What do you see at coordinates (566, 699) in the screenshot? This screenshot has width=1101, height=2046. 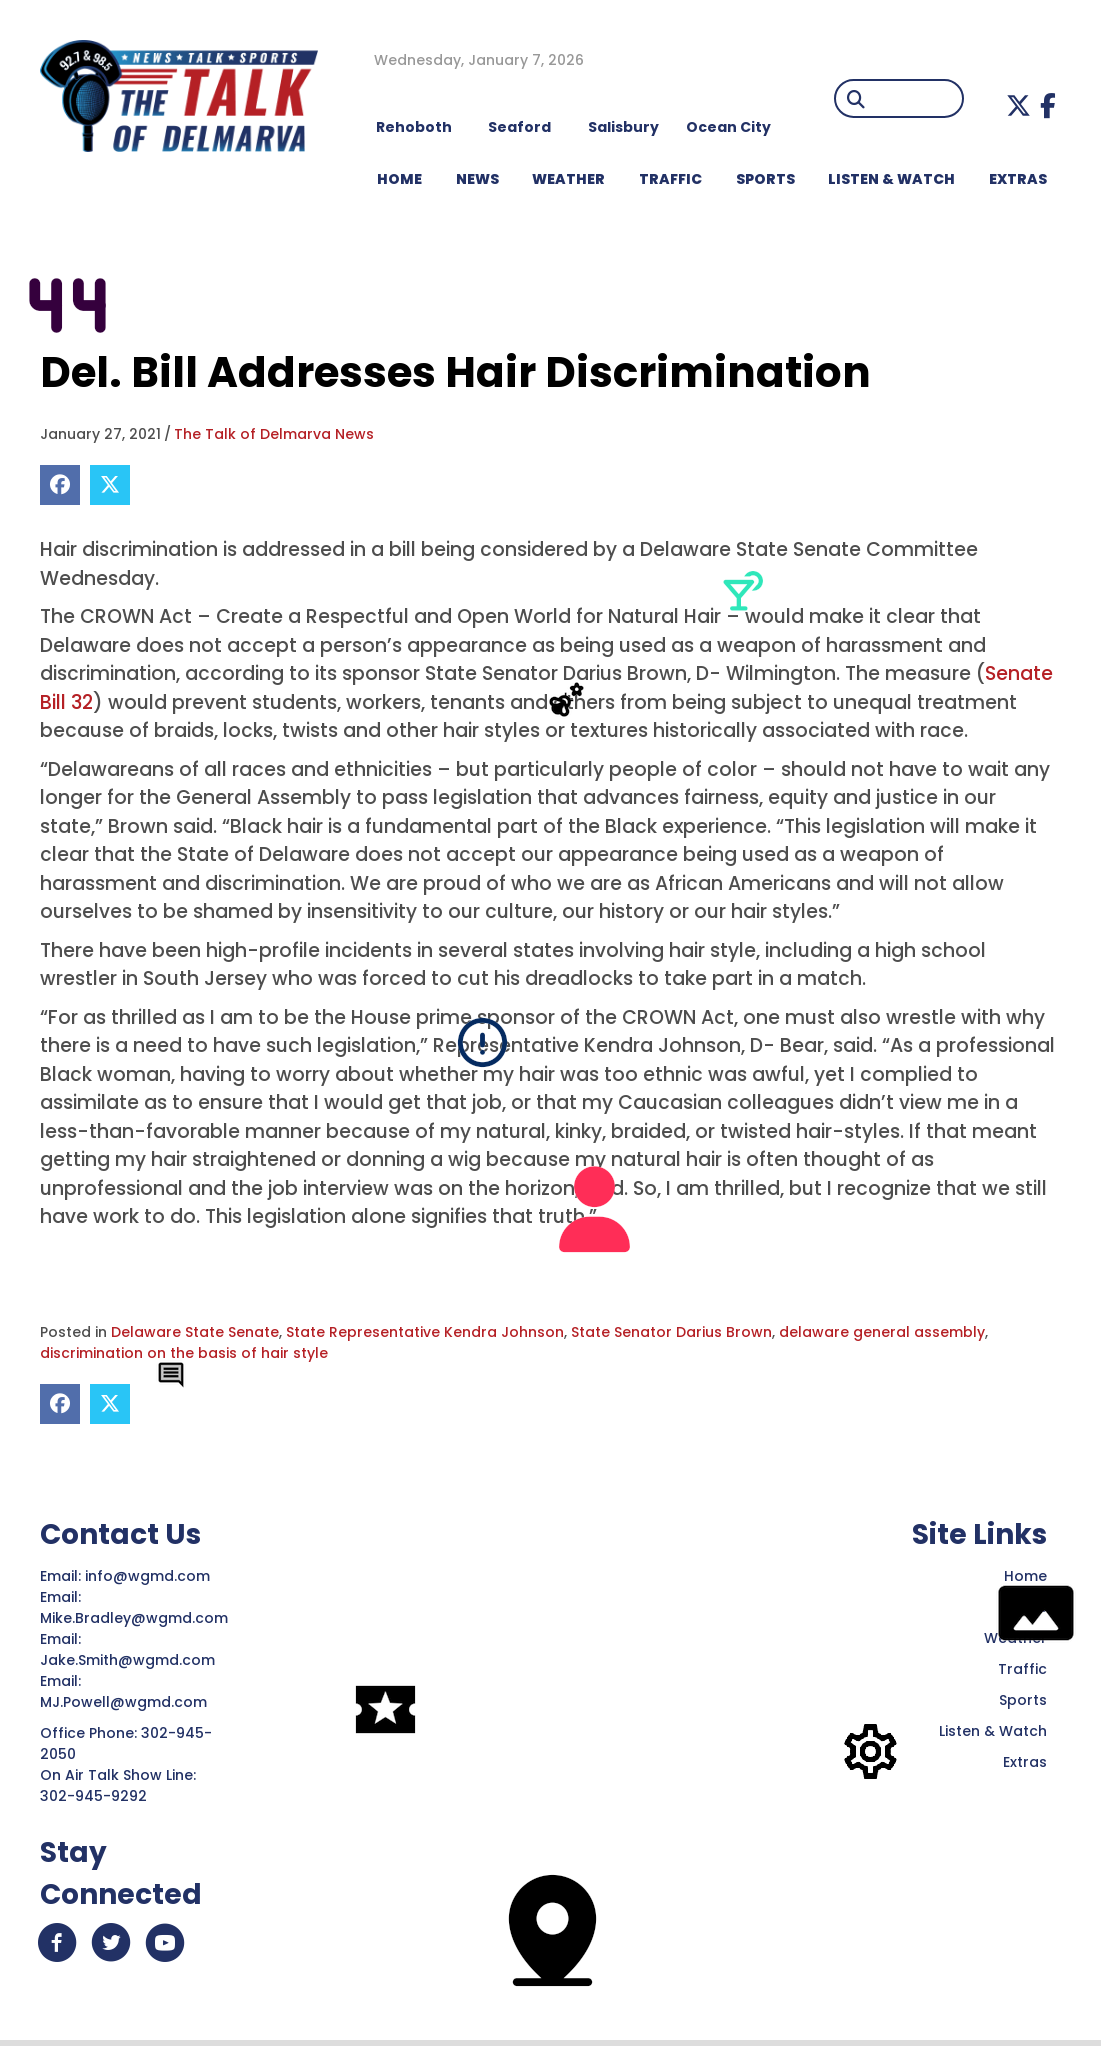 I see `access nature or outdoor-themed emoji` at bounding box center [566, 699].